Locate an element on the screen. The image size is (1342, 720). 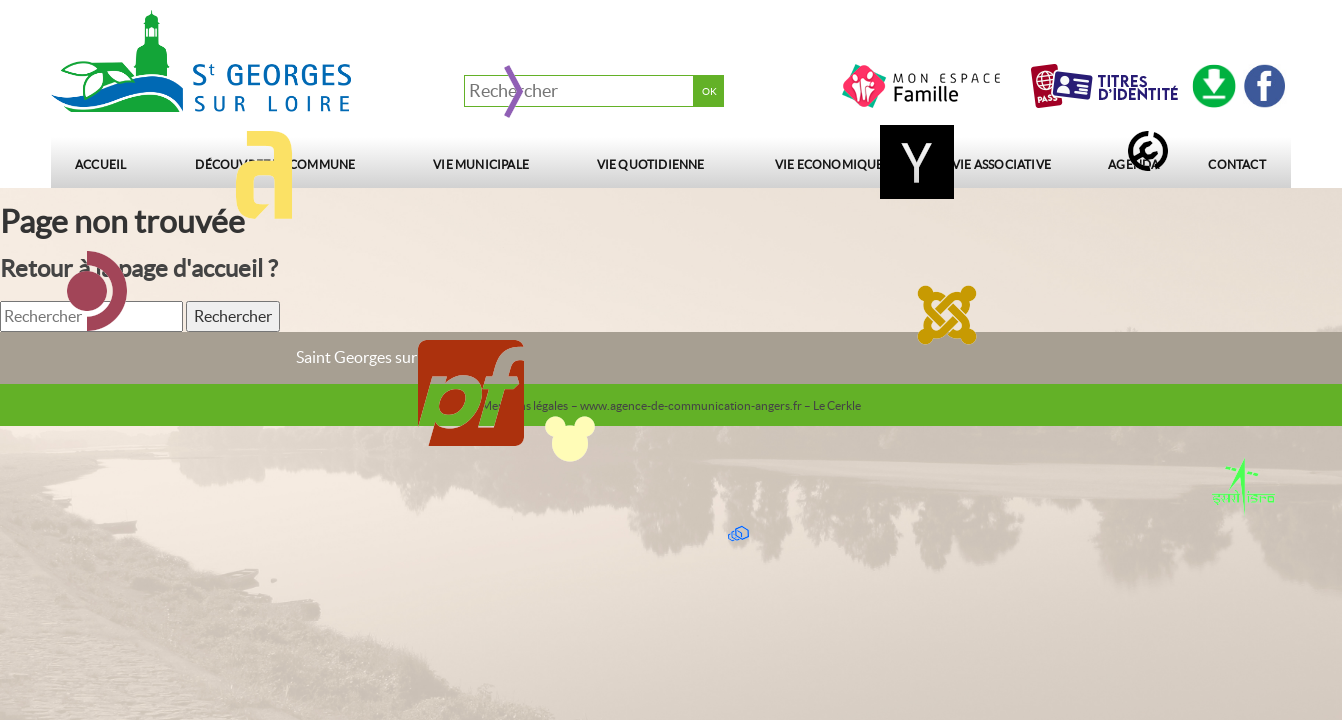
Steam Deck brand logo is located at coordinates (97, 291).